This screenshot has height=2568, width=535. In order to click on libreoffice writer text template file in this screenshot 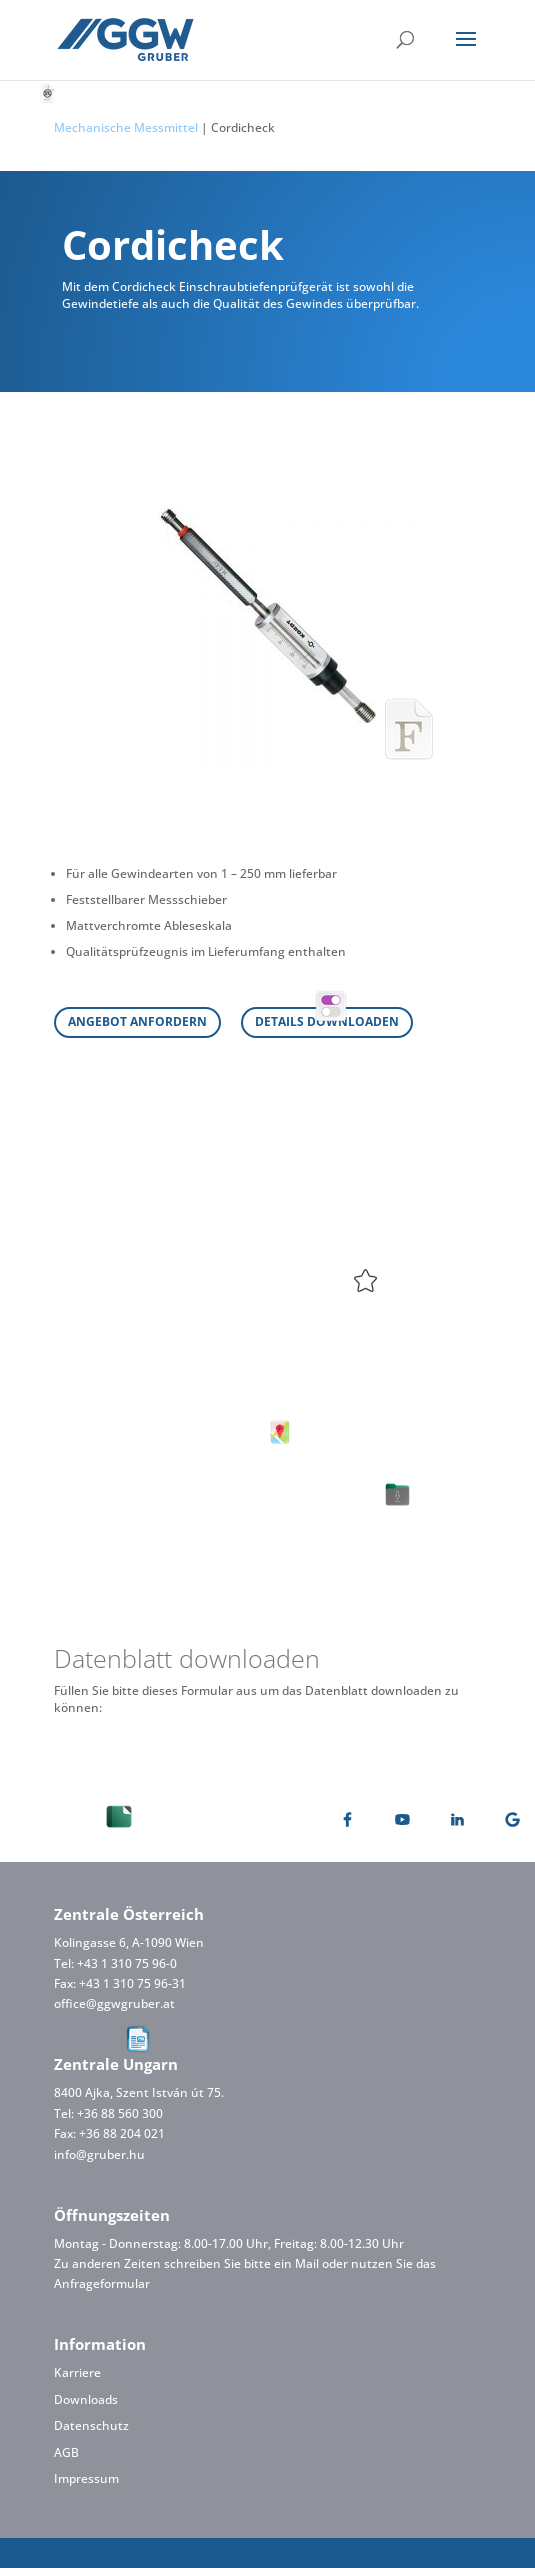, I will do `click(138, 2039)`.